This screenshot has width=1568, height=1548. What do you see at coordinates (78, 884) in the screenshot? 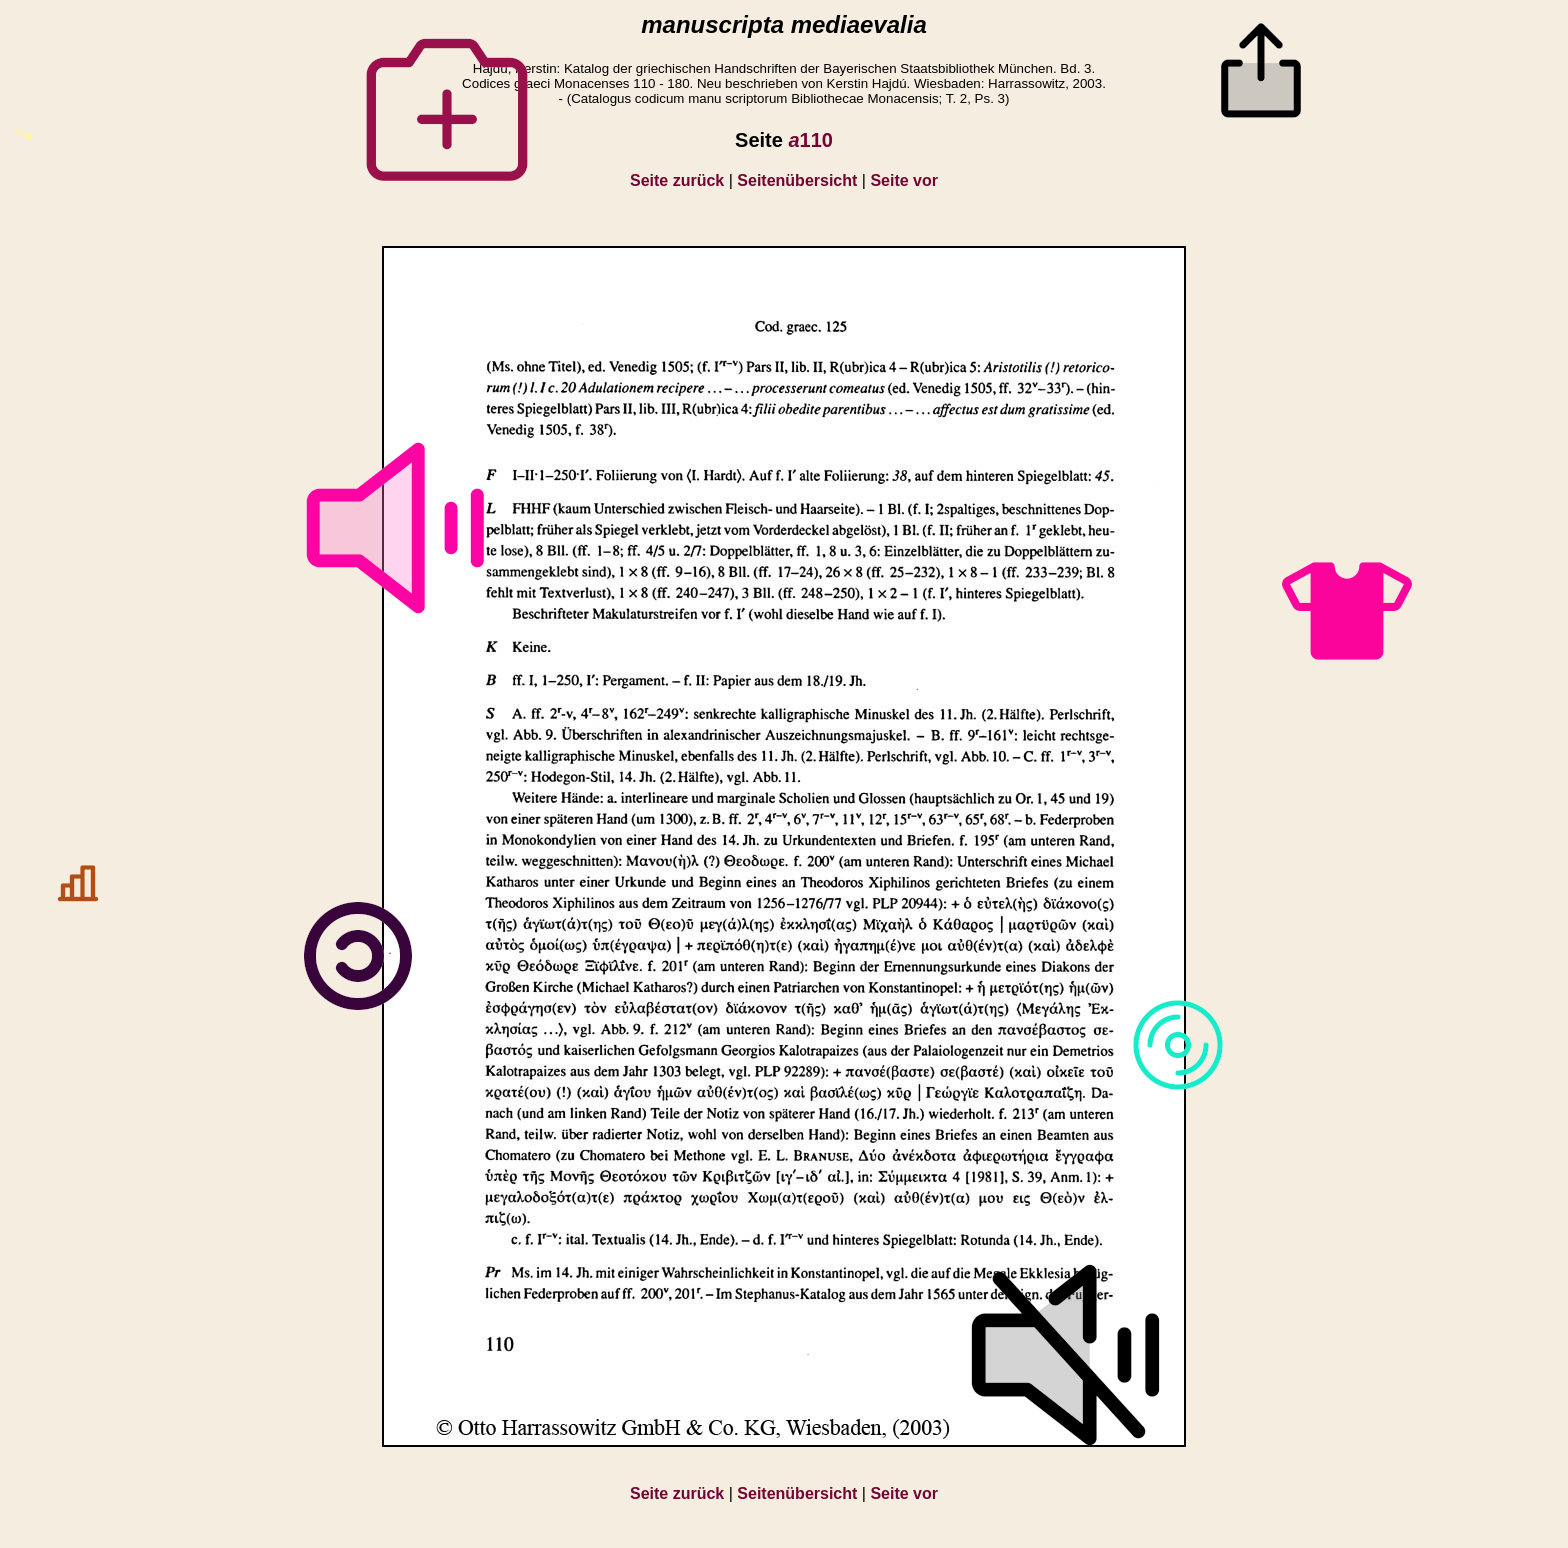
I see `view analytics or statistics` at bounding box center [78, 884].